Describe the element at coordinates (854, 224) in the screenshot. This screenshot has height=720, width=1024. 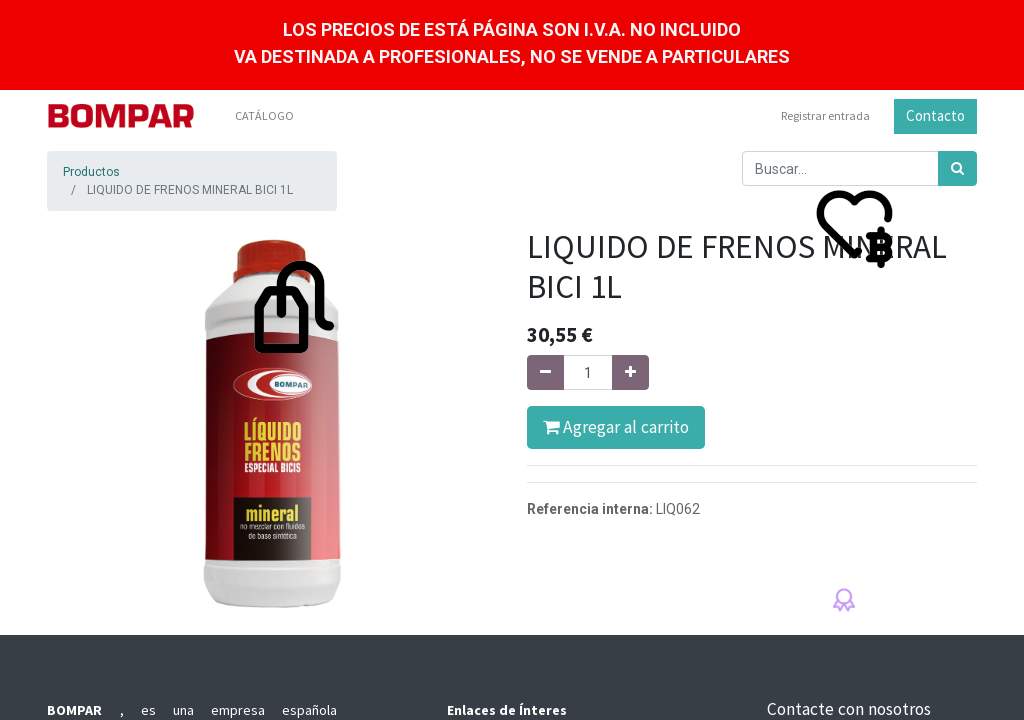
I see `favorite or save a bitcoin transaction` at that location.